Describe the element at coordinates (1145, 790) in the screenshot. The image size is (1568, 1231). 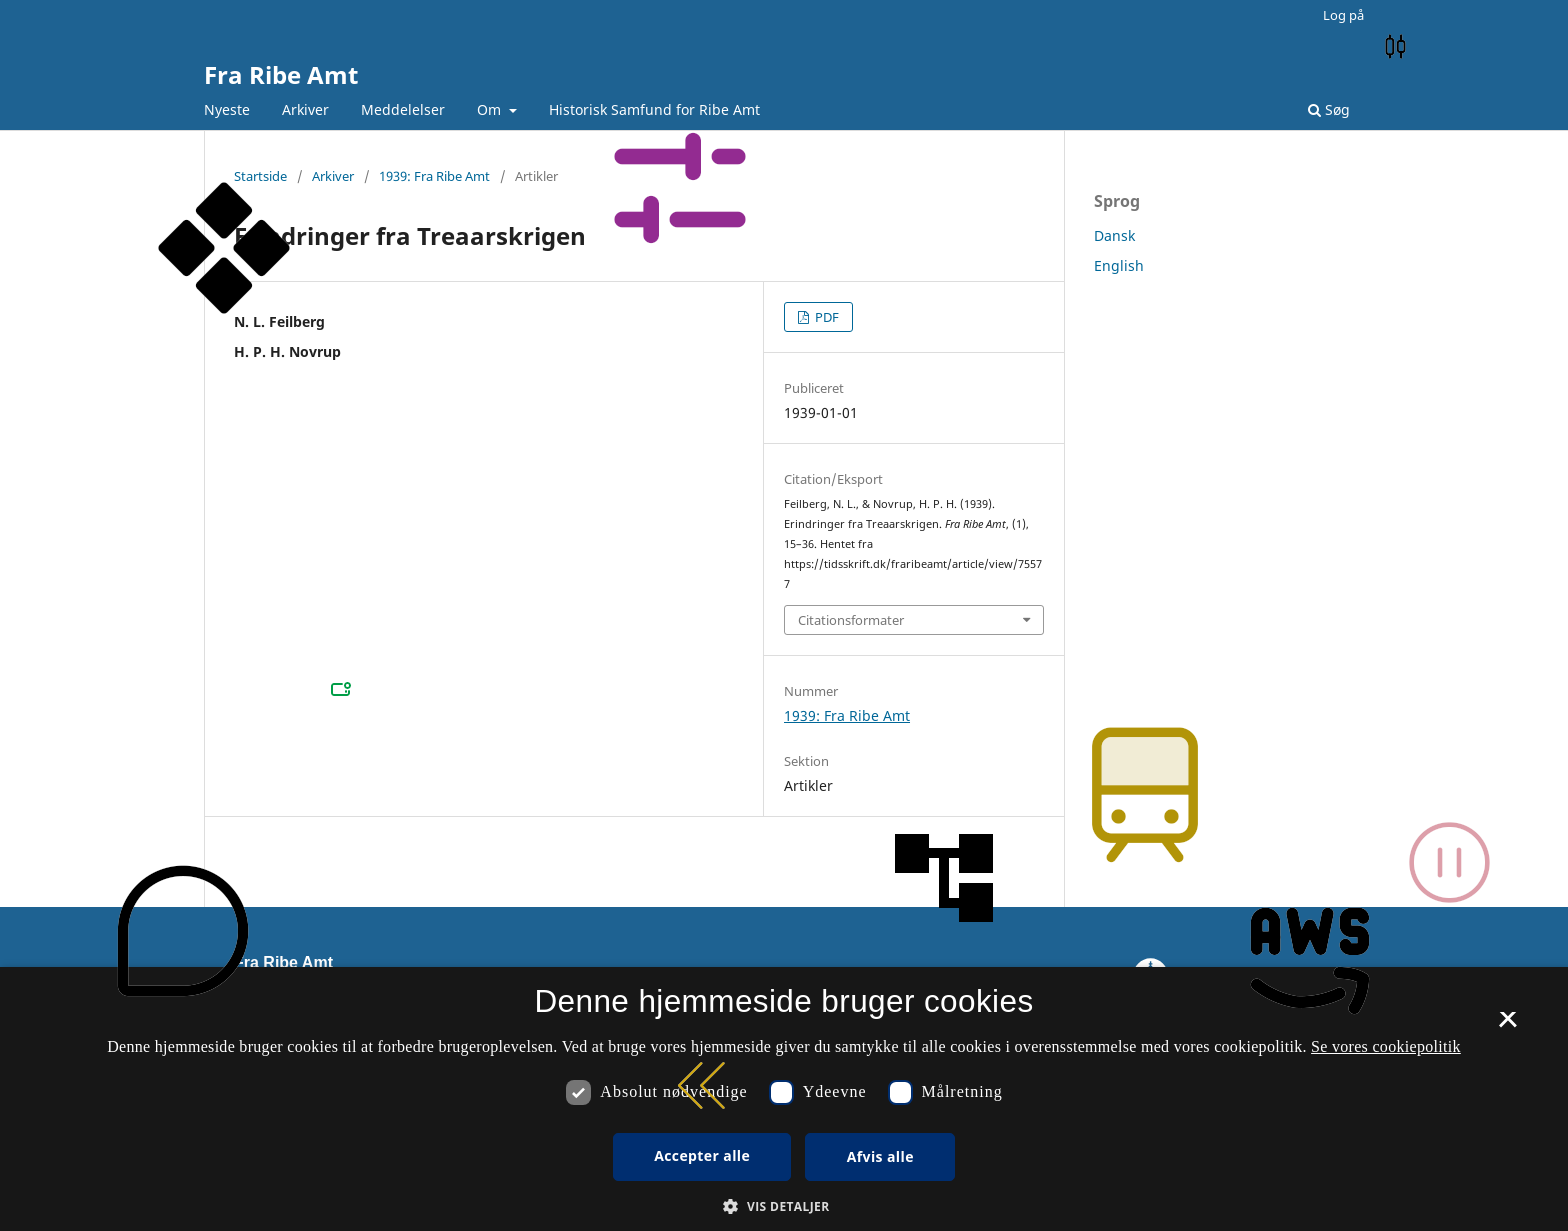
I see `access train schedules or rail services` at that location.